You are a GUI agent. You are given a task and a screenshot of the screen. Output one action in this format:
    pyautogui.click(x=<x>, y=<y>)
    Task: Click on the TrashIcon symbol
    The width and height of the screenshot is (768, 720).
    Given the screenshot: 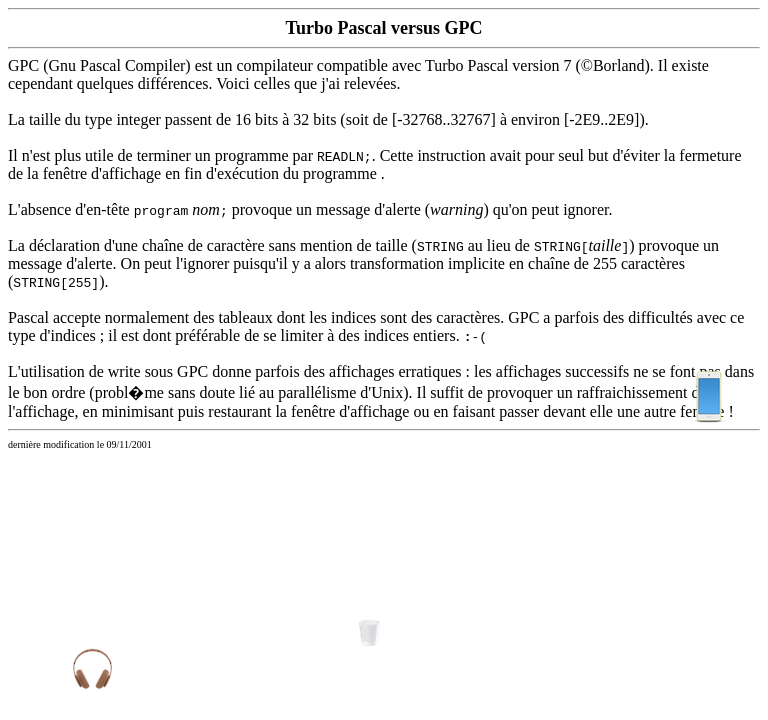 What is the action you would take?
    pyautogui.click(x=369, y=632)
    